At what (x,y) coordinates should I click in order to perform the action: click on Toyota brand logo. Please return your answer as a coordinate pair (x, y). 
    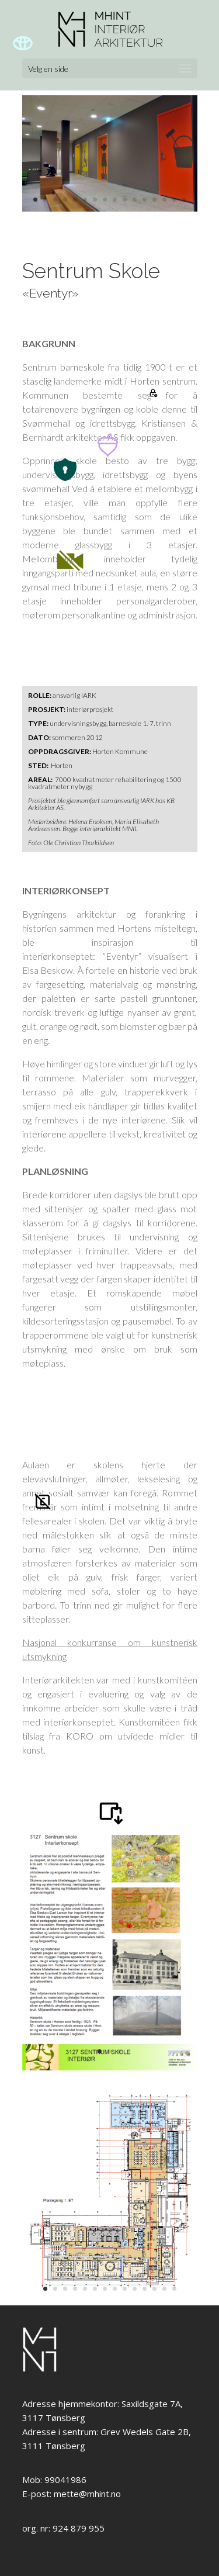
    Looking at the image, I should click on (23, 43).